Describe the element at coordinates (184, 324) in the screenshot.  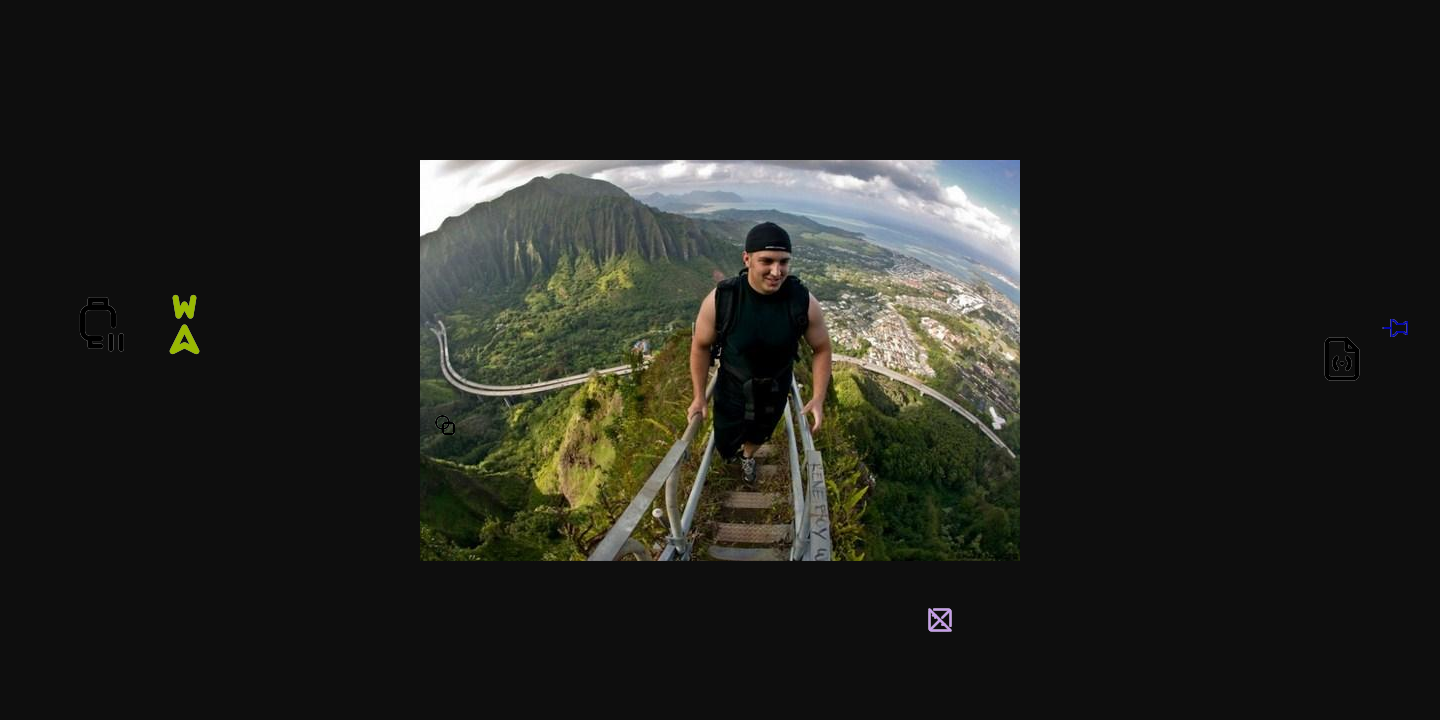
I see `navigate west` at that location.